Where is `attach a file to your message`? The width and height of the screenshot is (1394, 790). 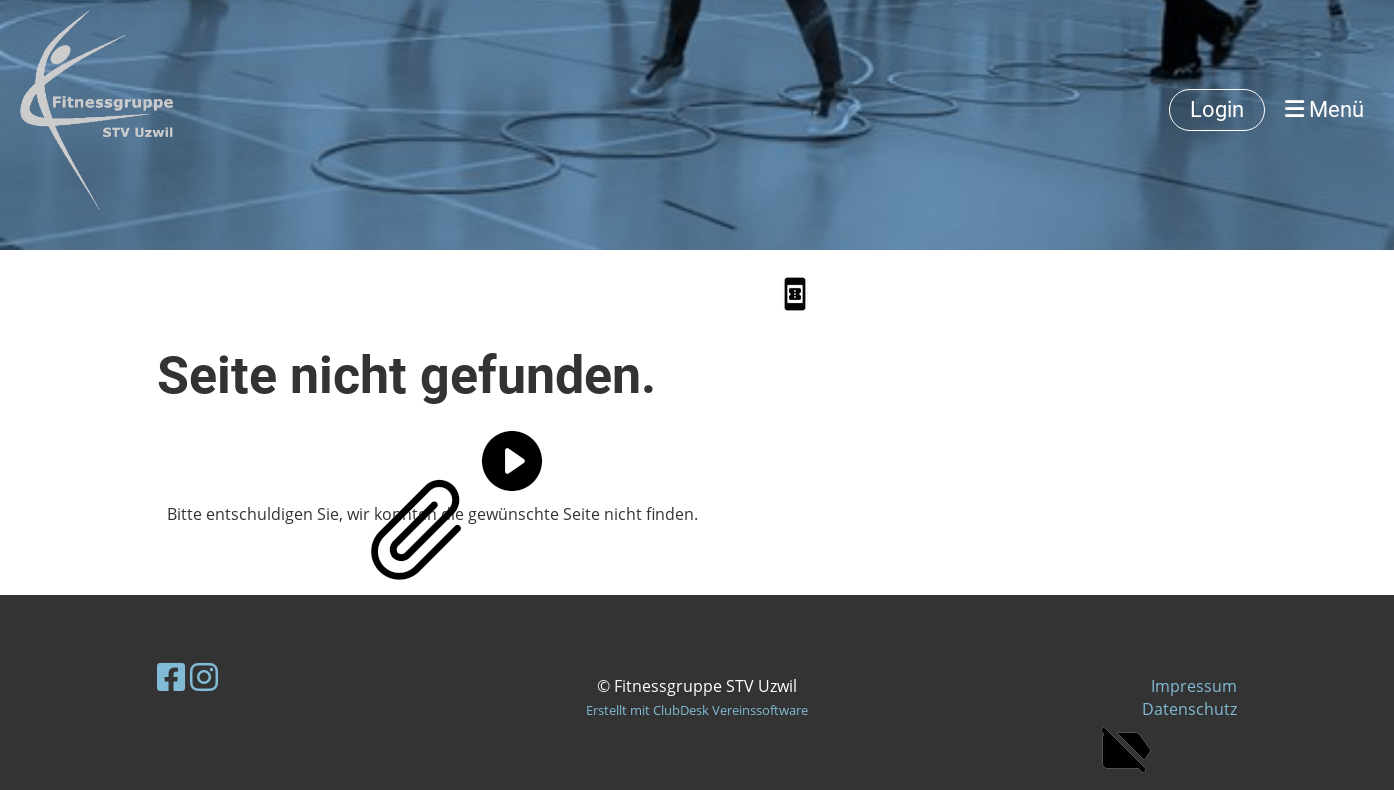 attach a file to your message is located at coordinates (414, 530).